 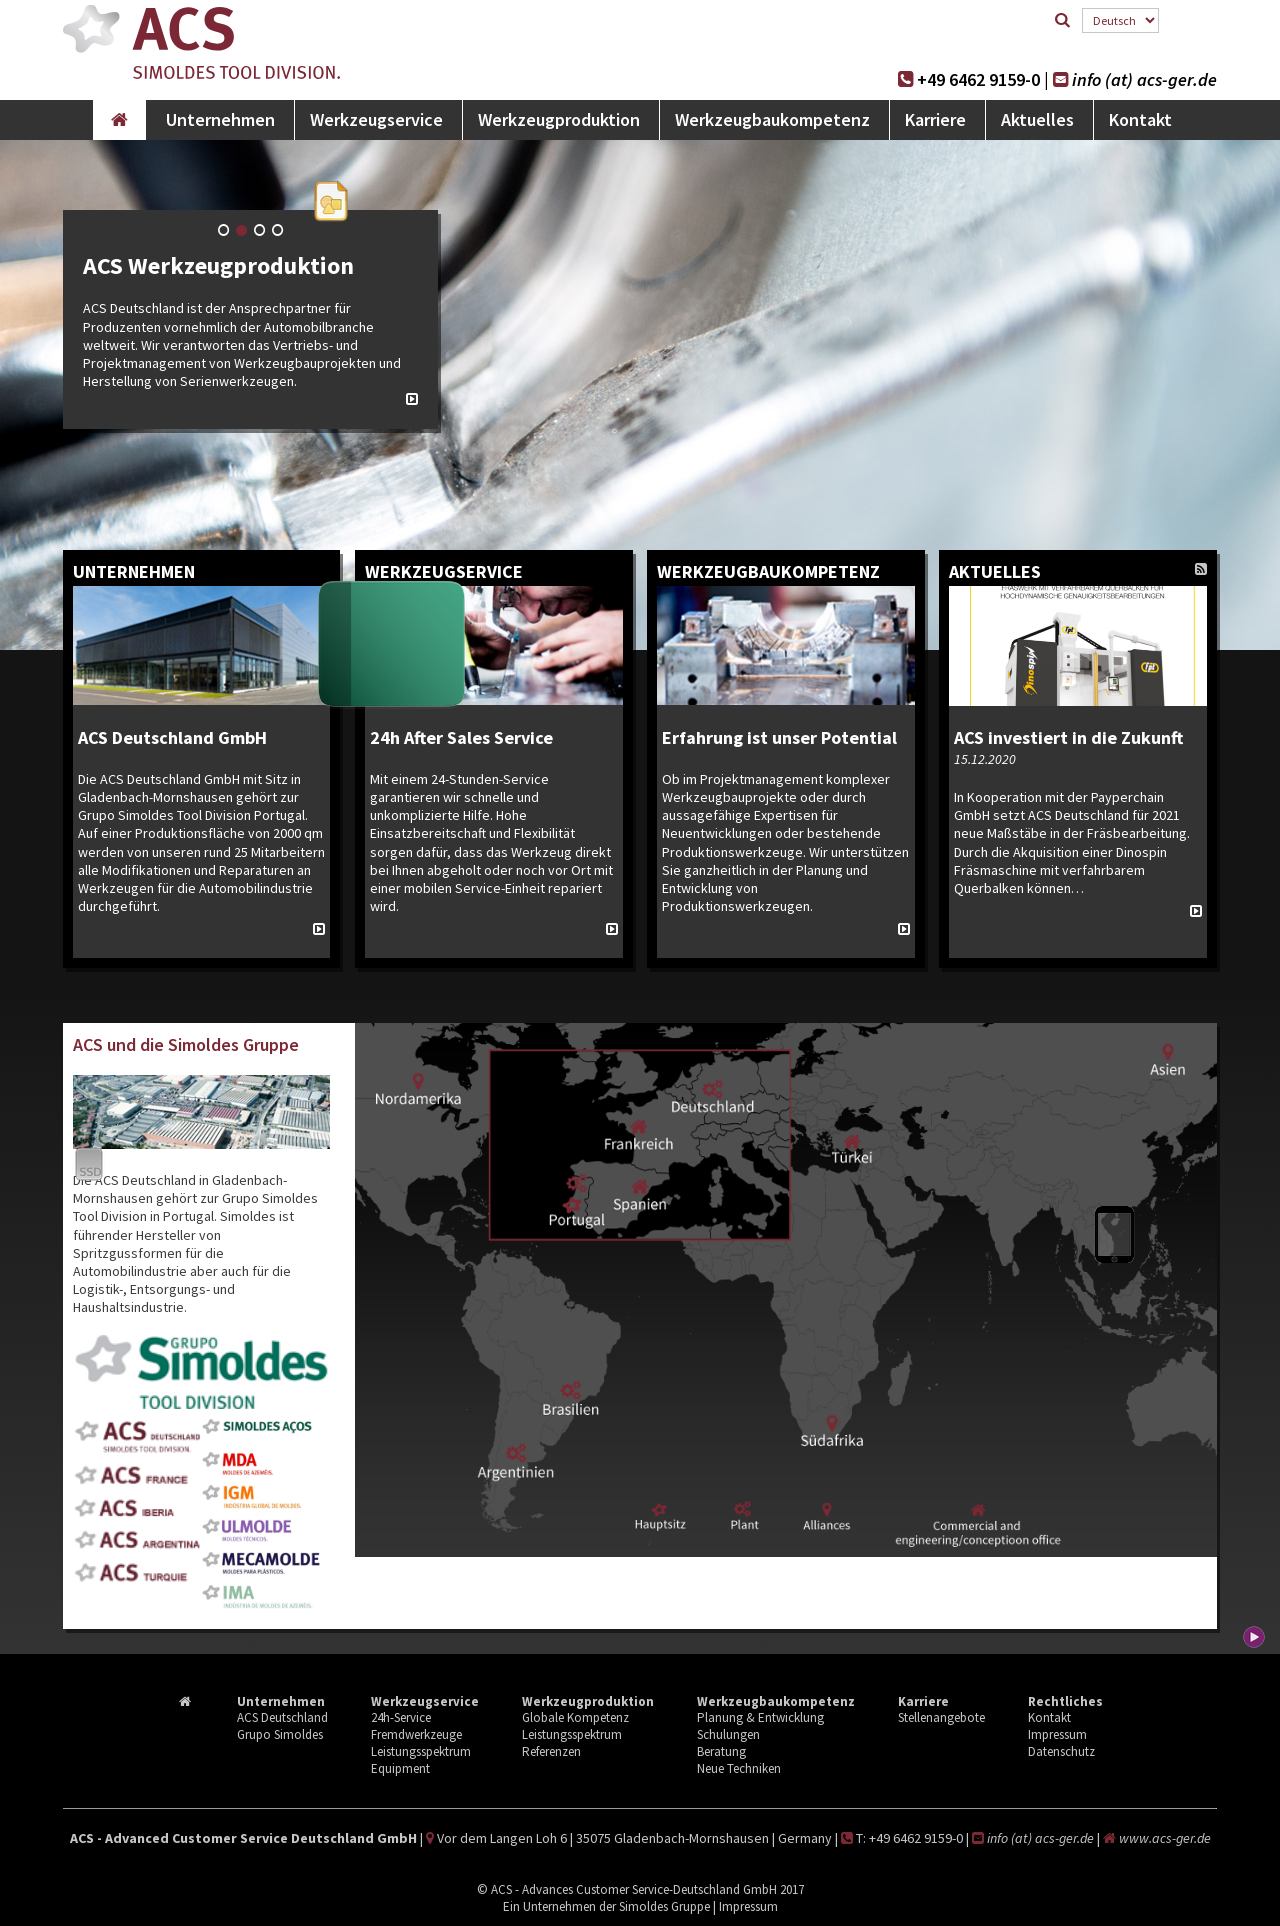 I want to click on indicates video content or media files, so click(x=1254, y=1637).